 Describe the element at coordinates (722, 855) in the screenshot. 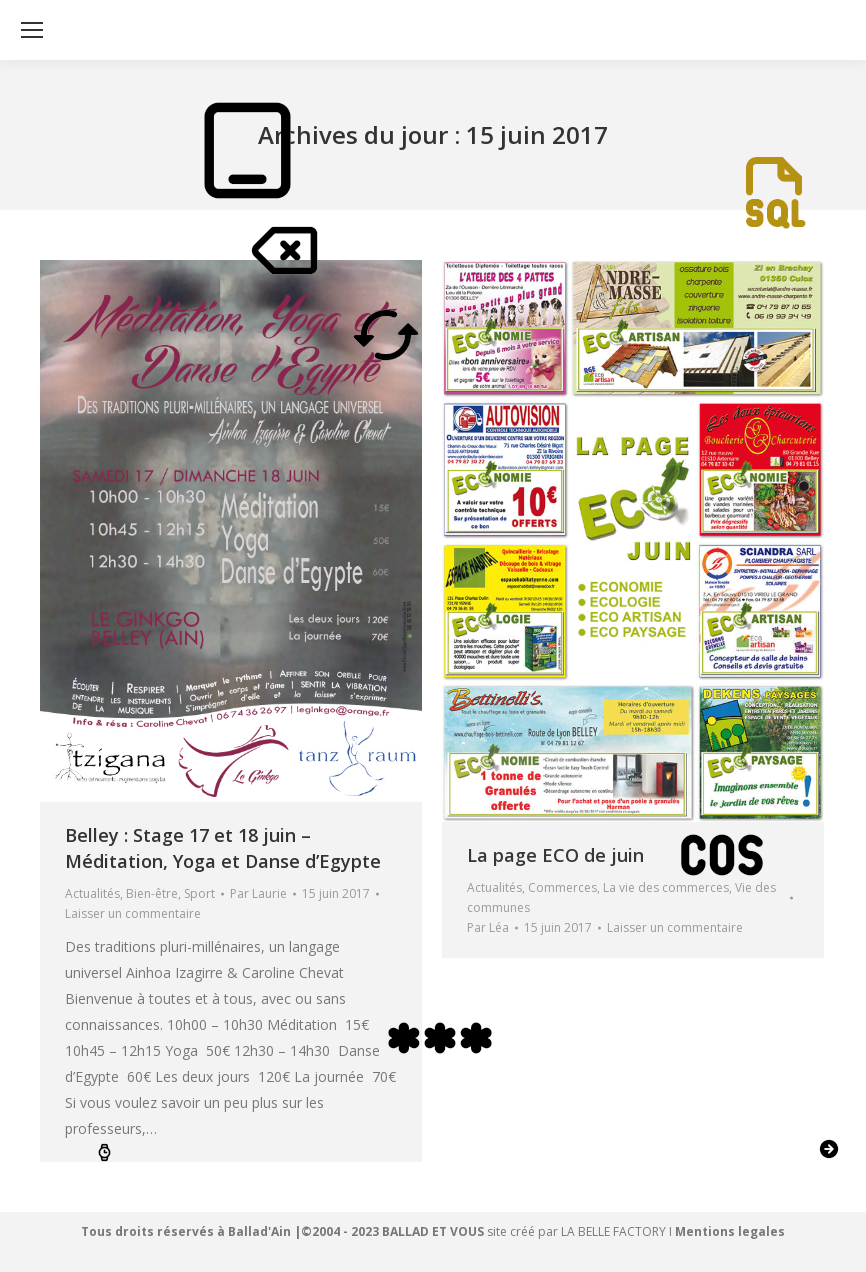

I see `access cosine function in calculator` at that location.